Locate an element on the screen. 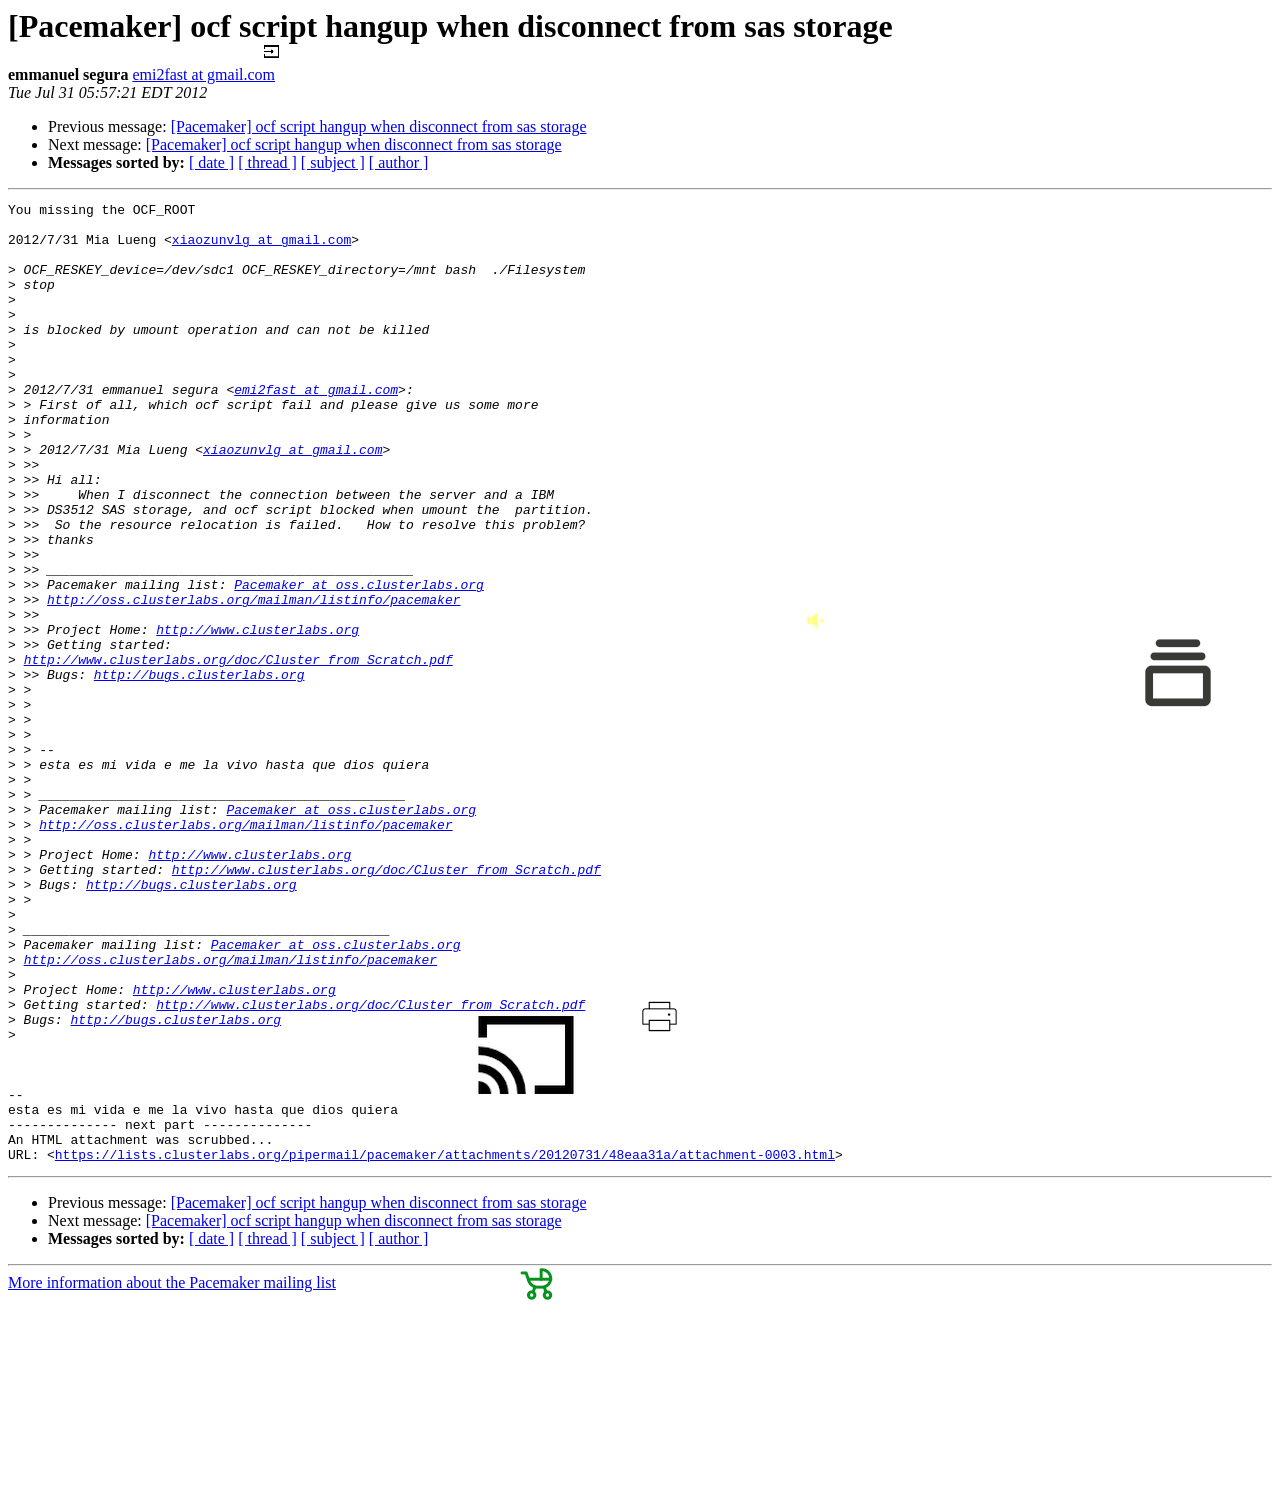 The width and height of the screenshot is (1280, 1492). cast to a nearby device is located at coordinates (526, 1055).